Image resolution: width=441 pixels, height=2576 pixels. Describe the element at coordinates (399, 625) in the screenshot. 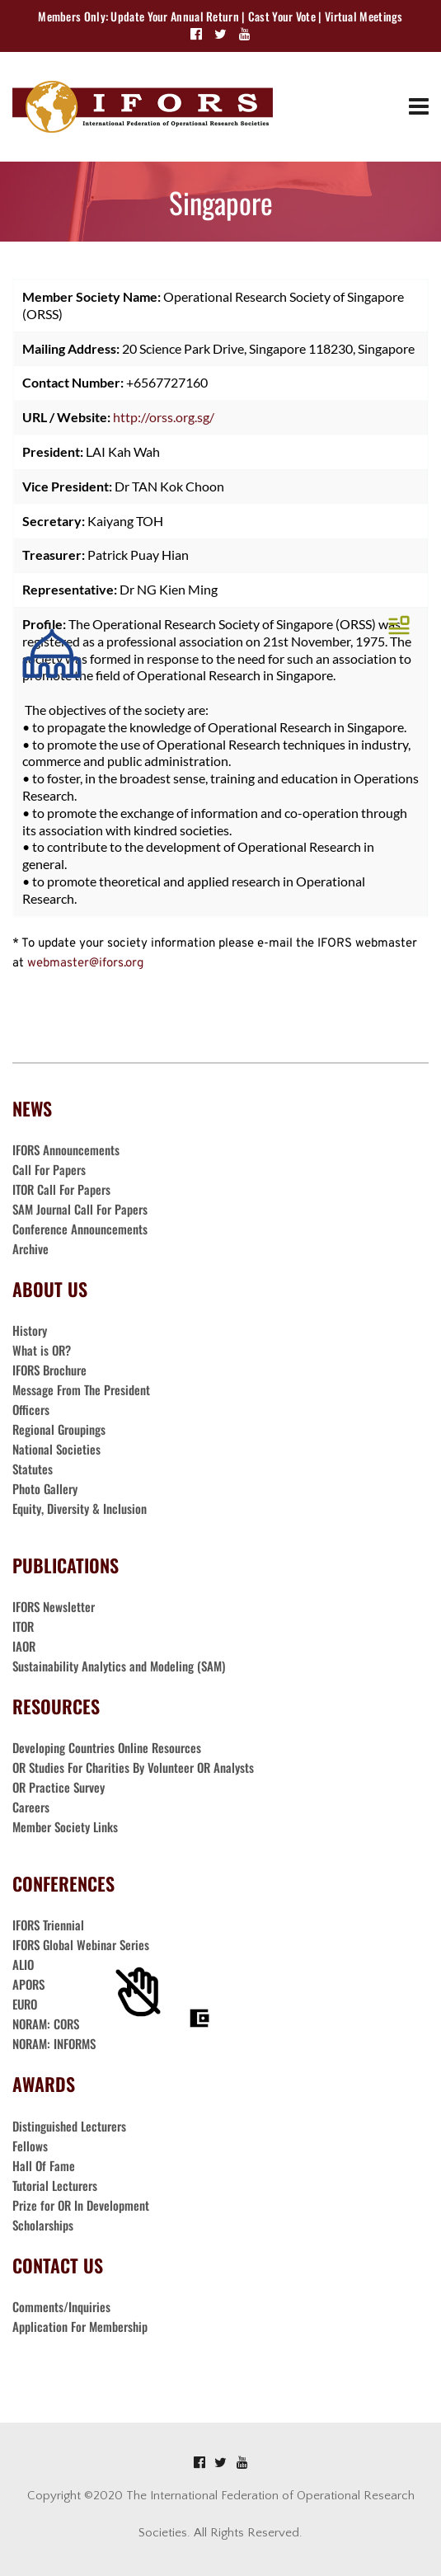

I see `align element to the right of text` at that location.